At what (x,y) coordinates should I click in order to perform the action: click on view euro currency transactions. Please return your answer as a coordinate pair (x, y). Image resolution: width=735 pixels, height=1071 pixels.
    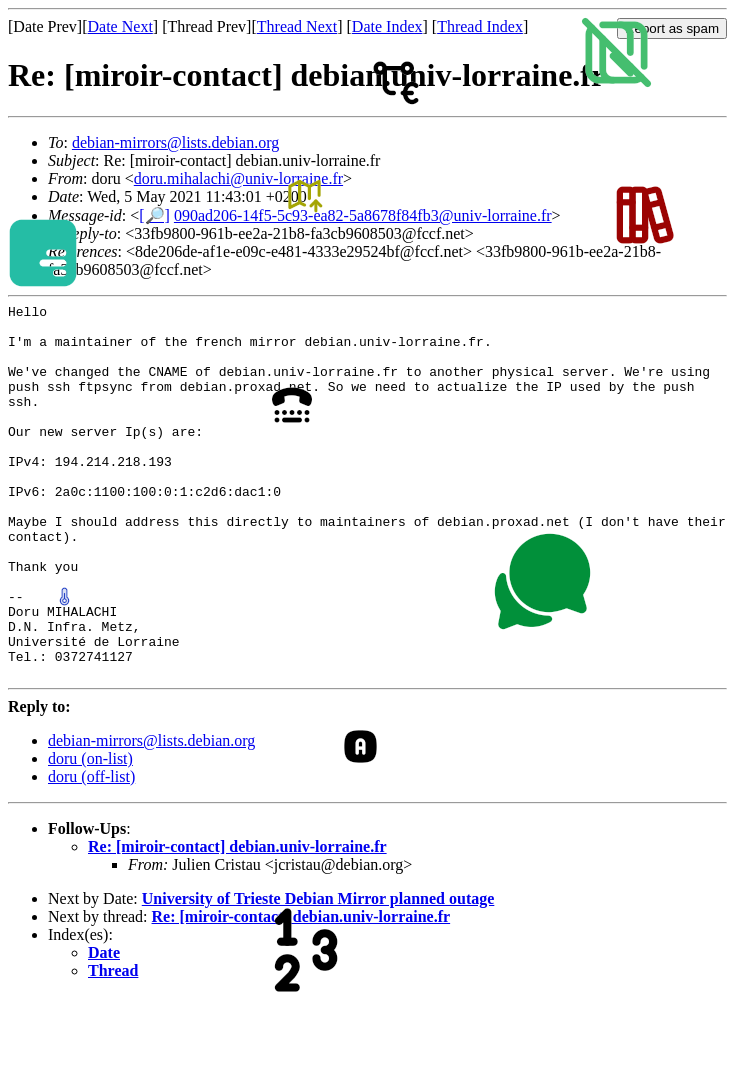
    Looking at the image, I should click on (396, 84).